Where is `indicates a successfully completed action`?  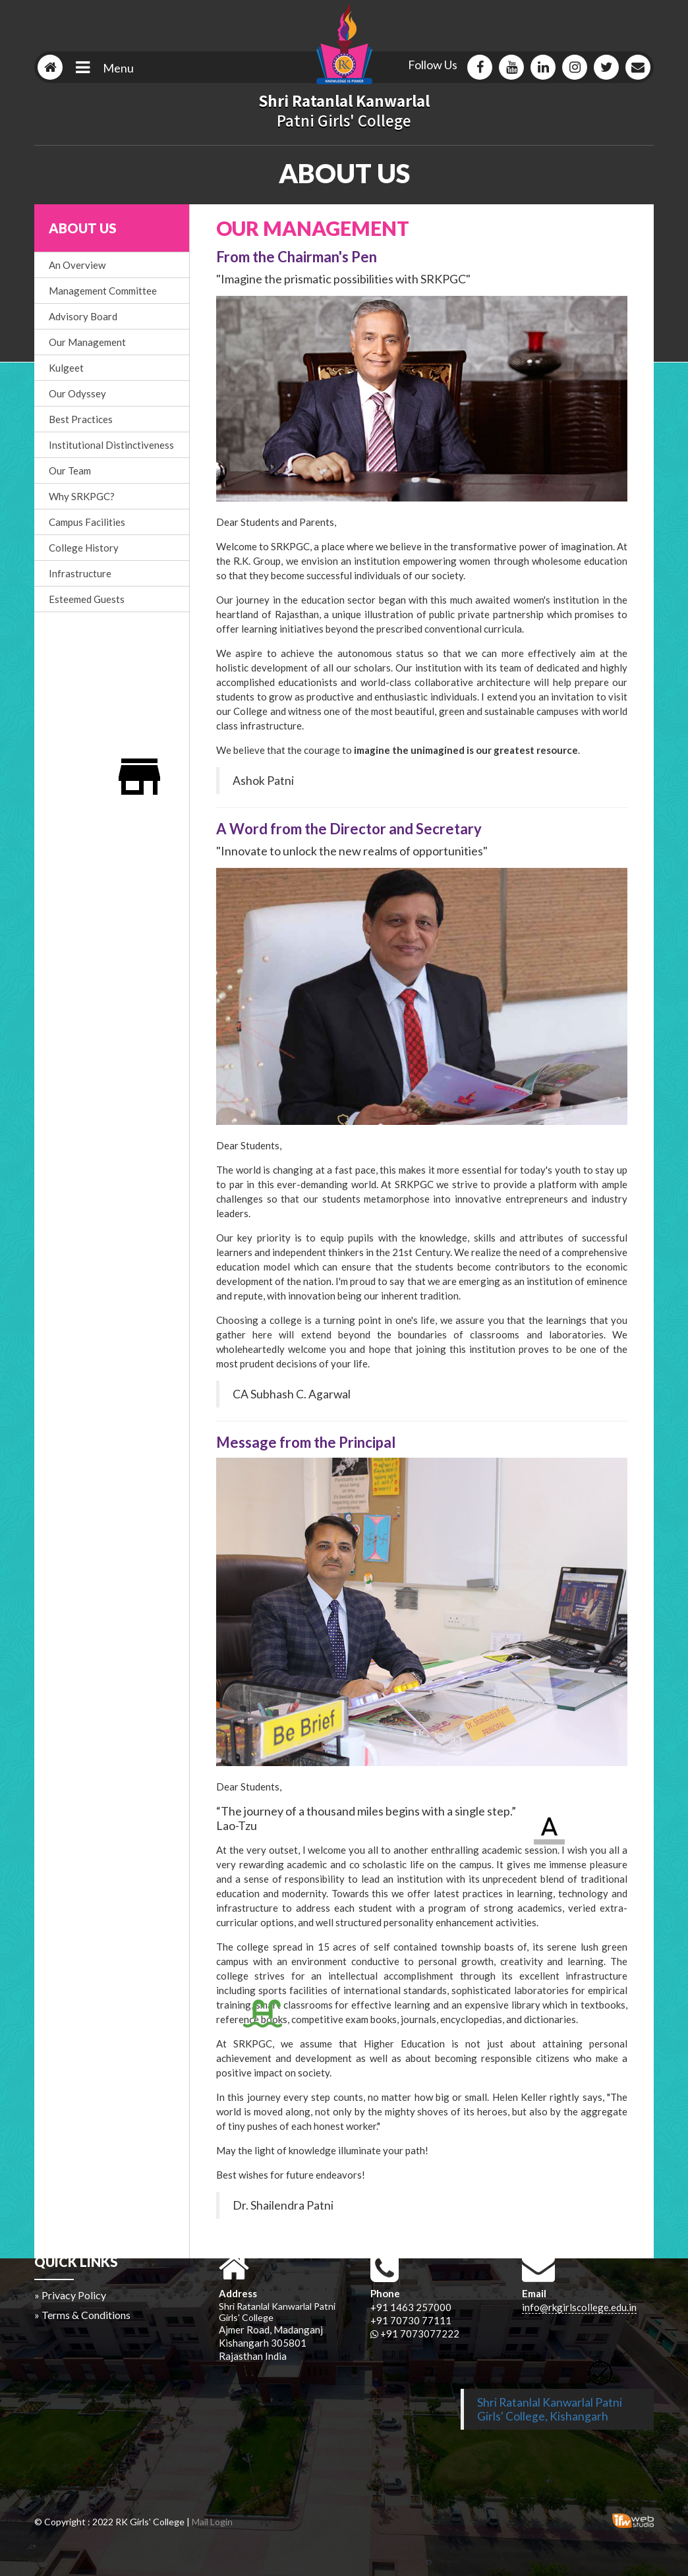 indicates a successfully completed action is located at coordinates (600, 2373).